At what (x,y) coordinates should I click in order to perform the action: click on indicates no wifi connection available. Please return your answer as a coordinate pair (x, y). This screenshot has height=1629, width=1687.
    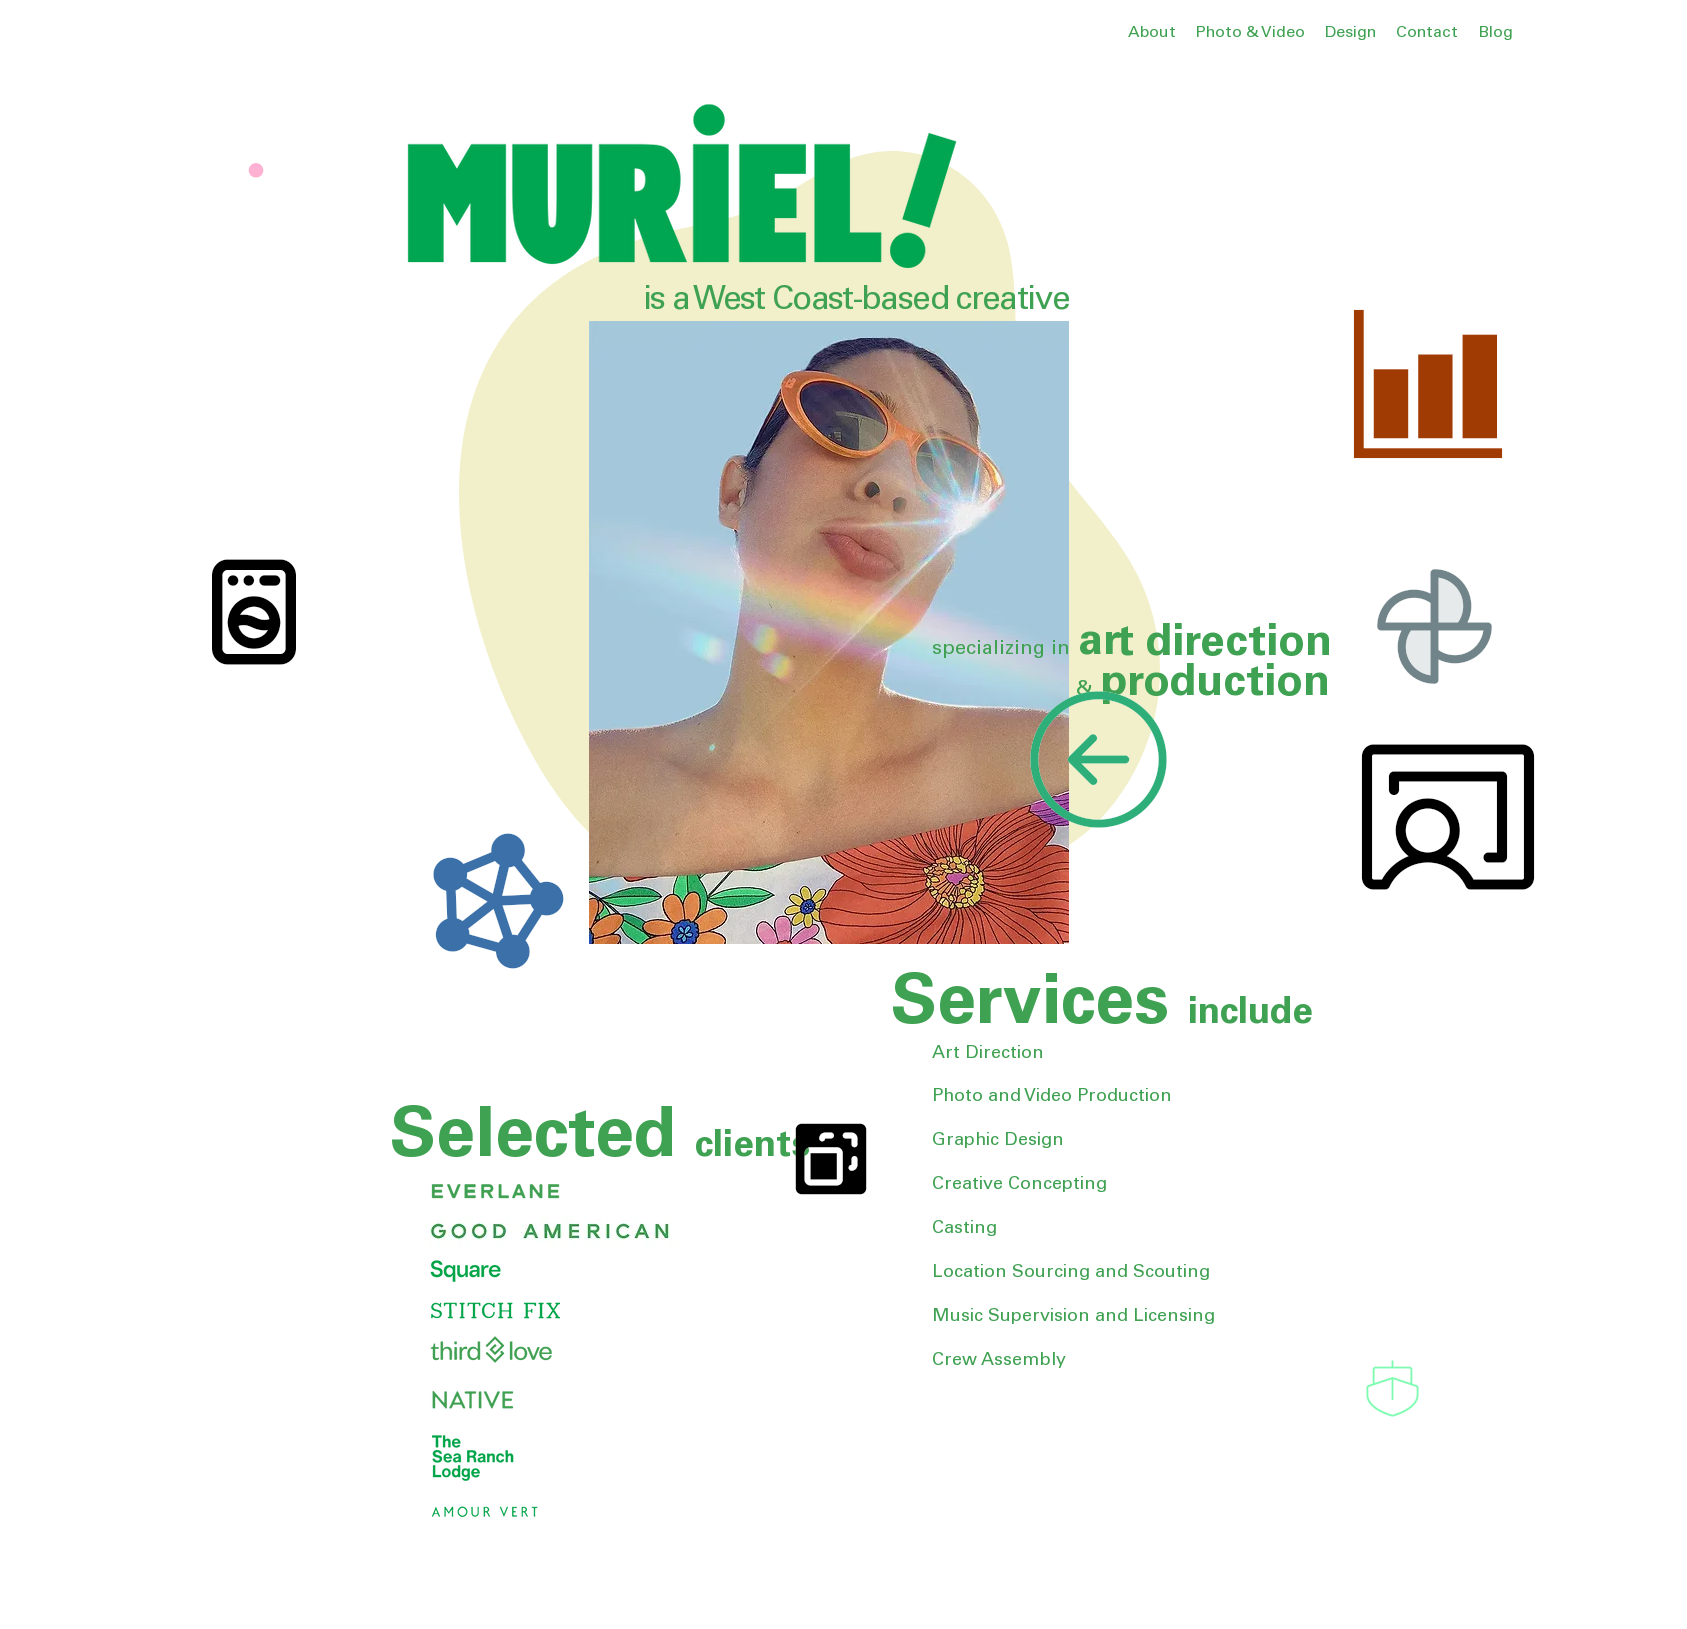
    Looking at the image, I should click on (256, 124).